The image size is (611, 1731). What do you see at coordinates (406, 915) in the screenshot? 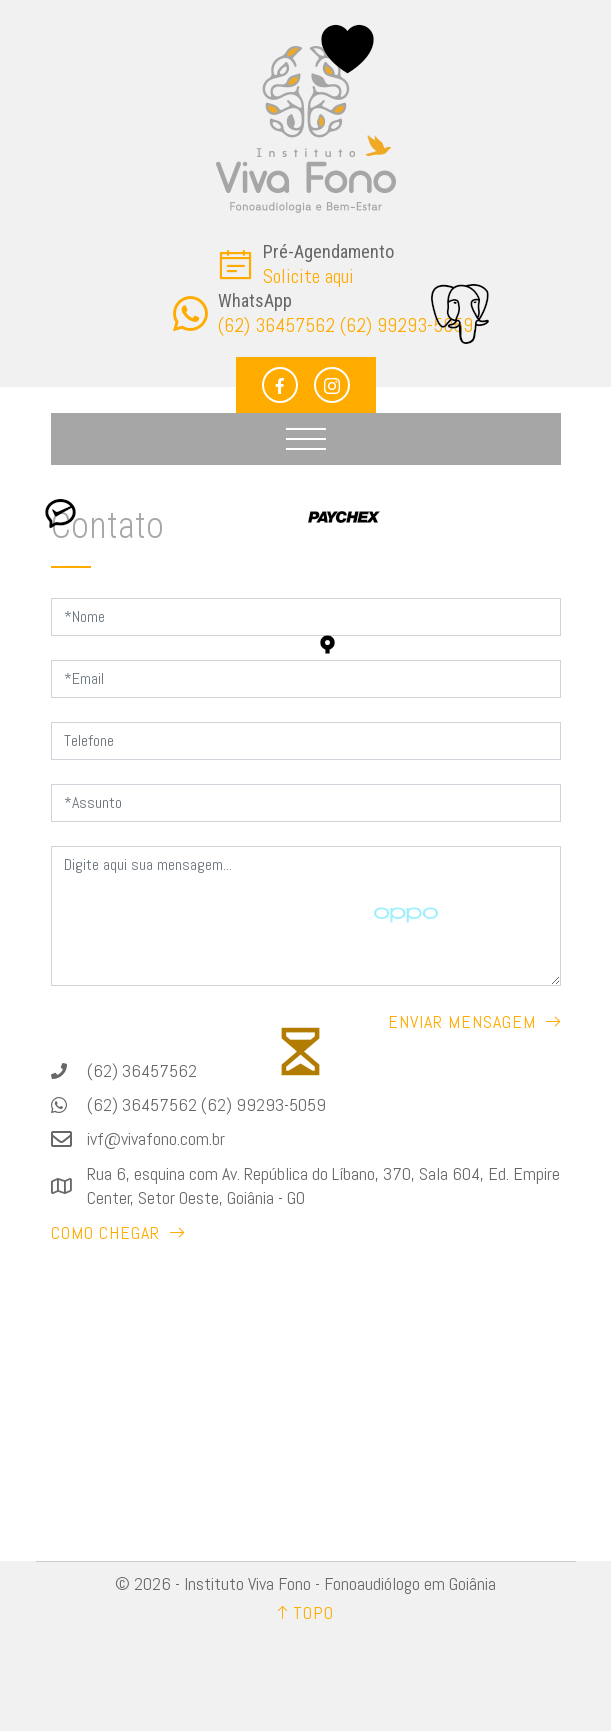
I see `visit the oppo website or app` at bounding box center [406, 915].